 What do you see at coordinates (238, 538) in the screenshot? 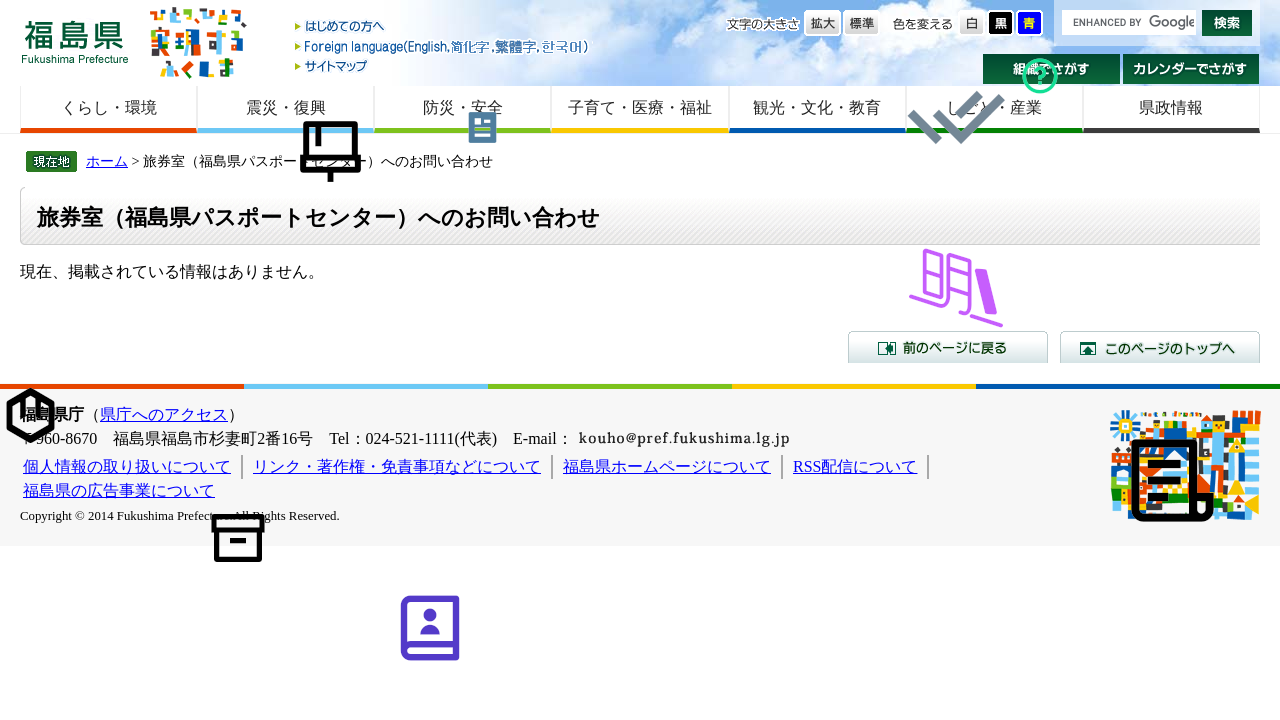
I see `archive this item` at bounding box center [238, 538].